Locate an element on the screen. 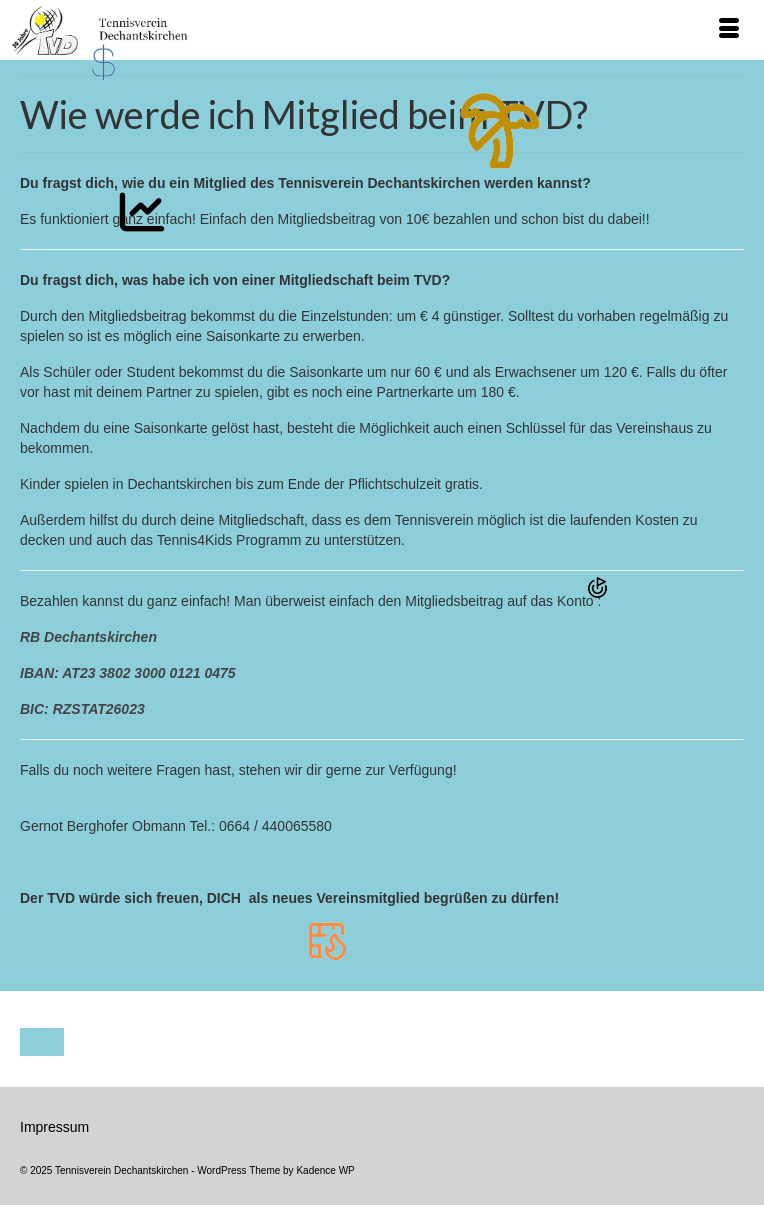 The image size is (764, 1205). browse tropical or beach vacation destinations is located at coordinates (500, 129).